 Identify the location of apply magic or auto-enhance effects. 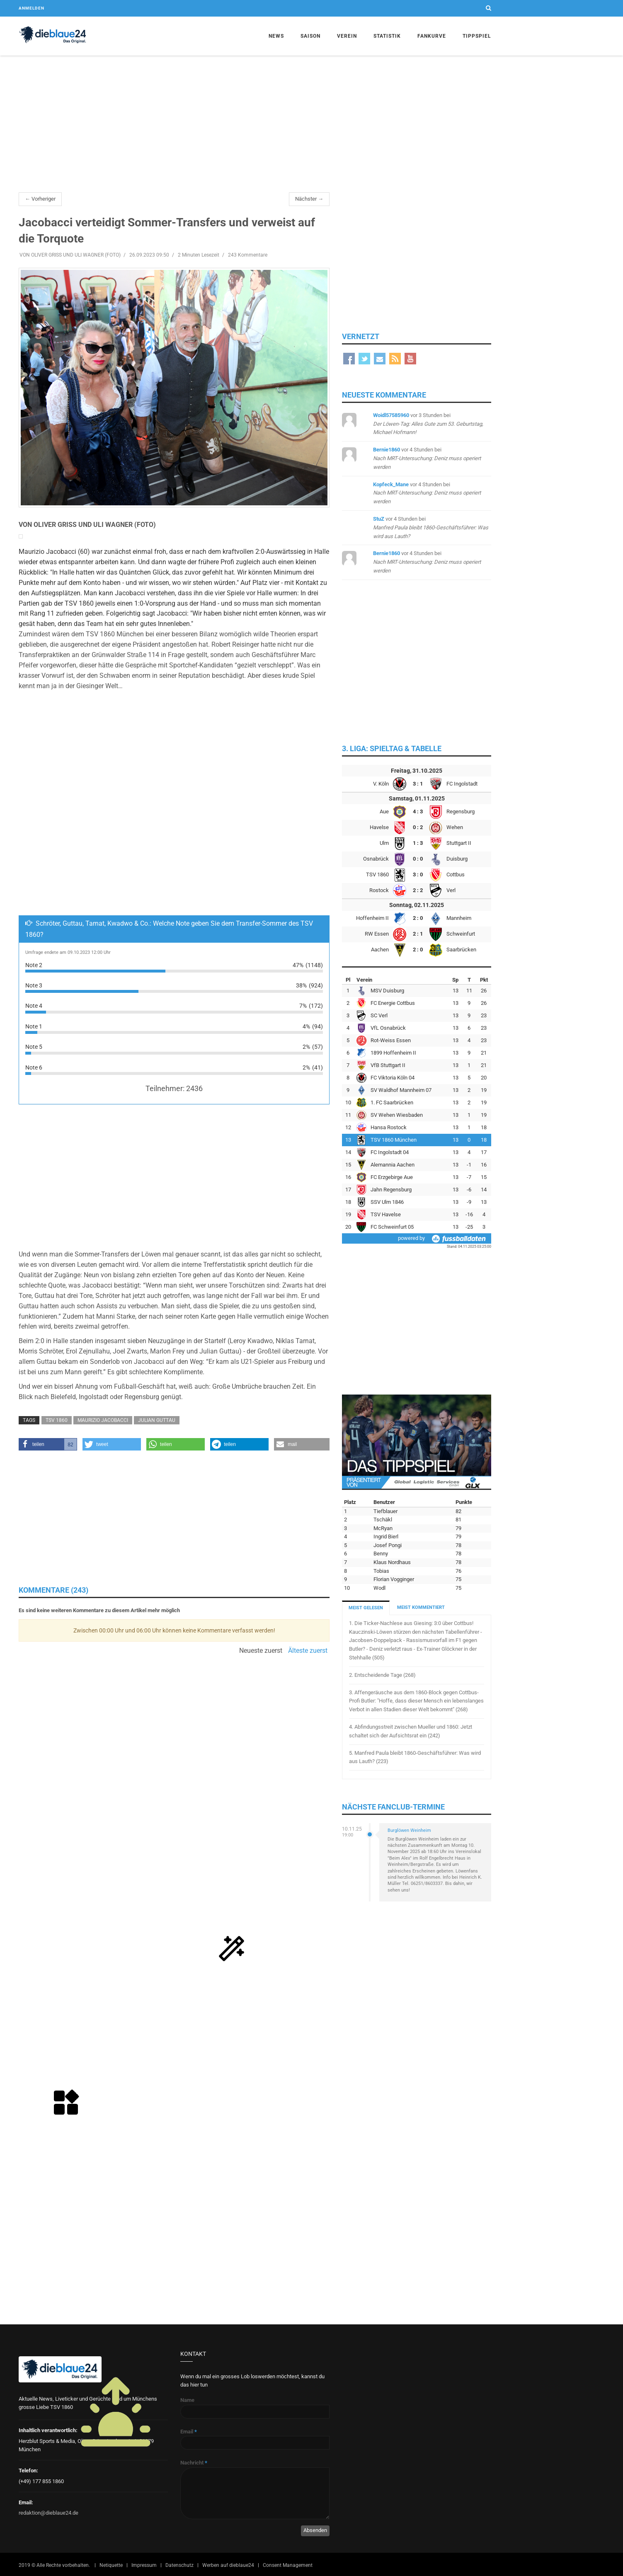
(231, 1948).